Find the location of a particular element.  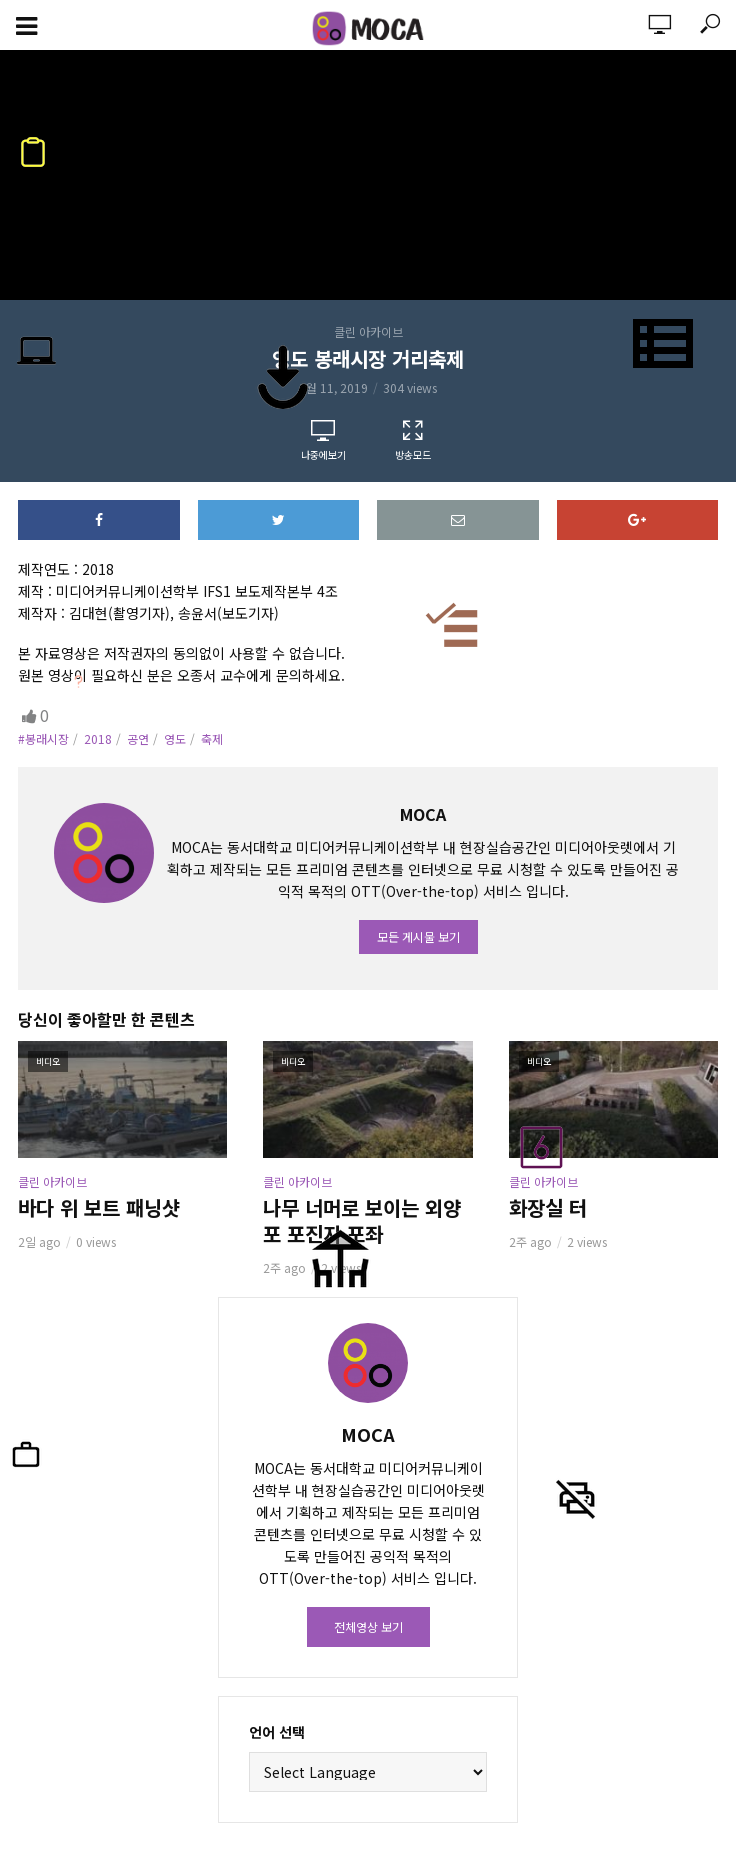

select or input the number six is located at coordinates (541, 1147).